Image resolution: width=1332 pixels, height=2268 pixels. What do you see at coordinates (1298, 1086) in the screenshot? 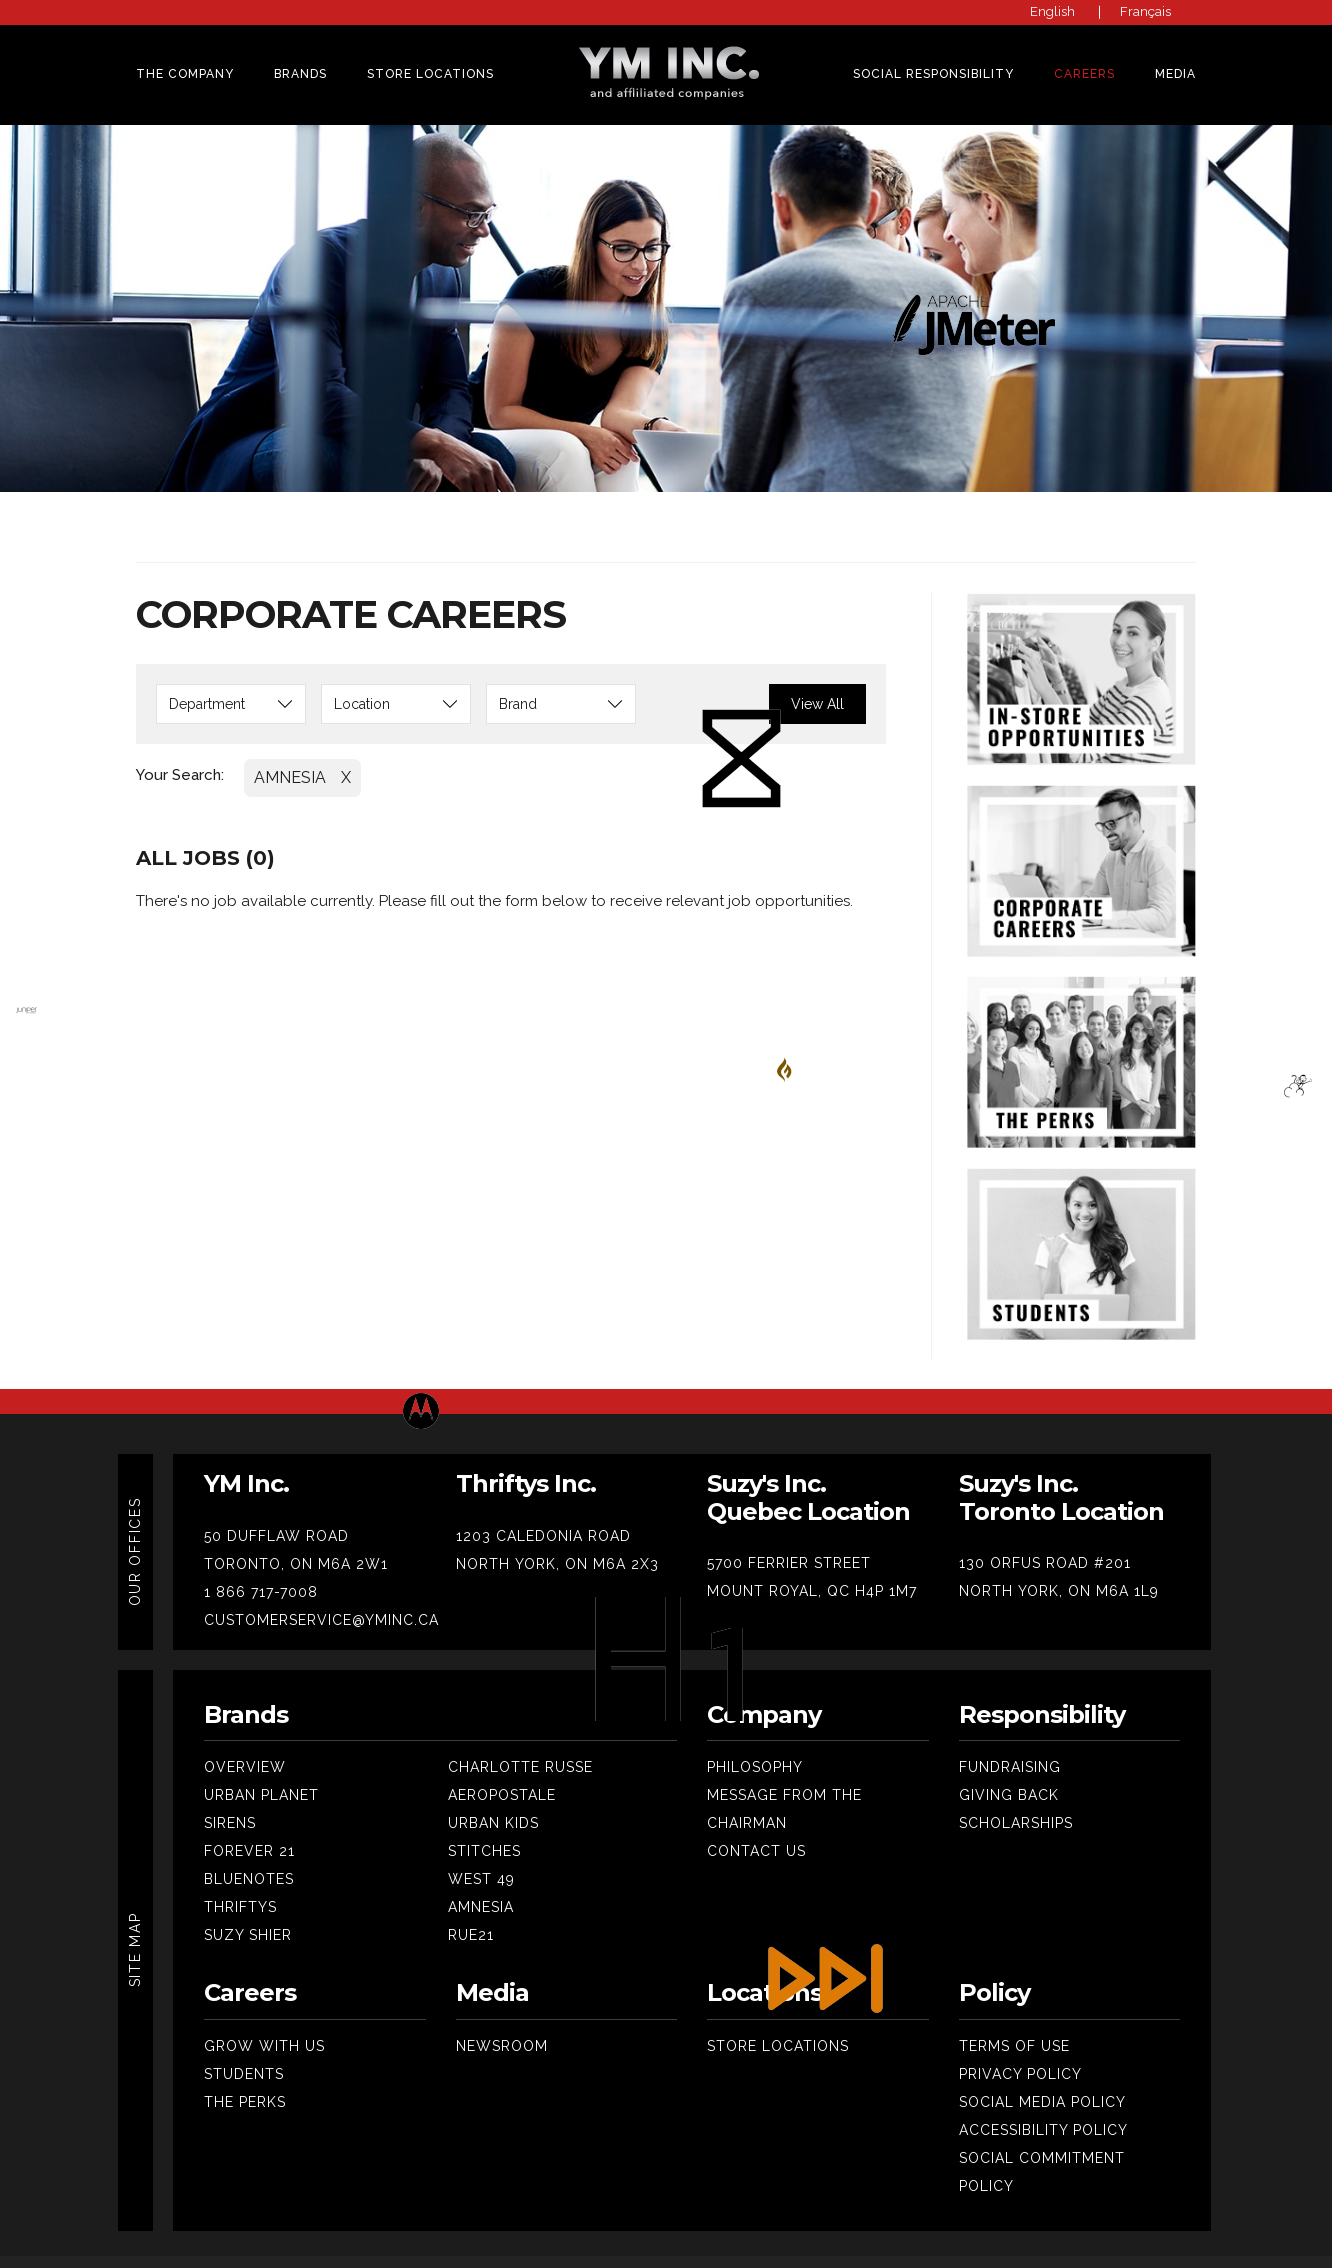
I see `apache cloudstack logo` at bounding box center [1298, 1086].